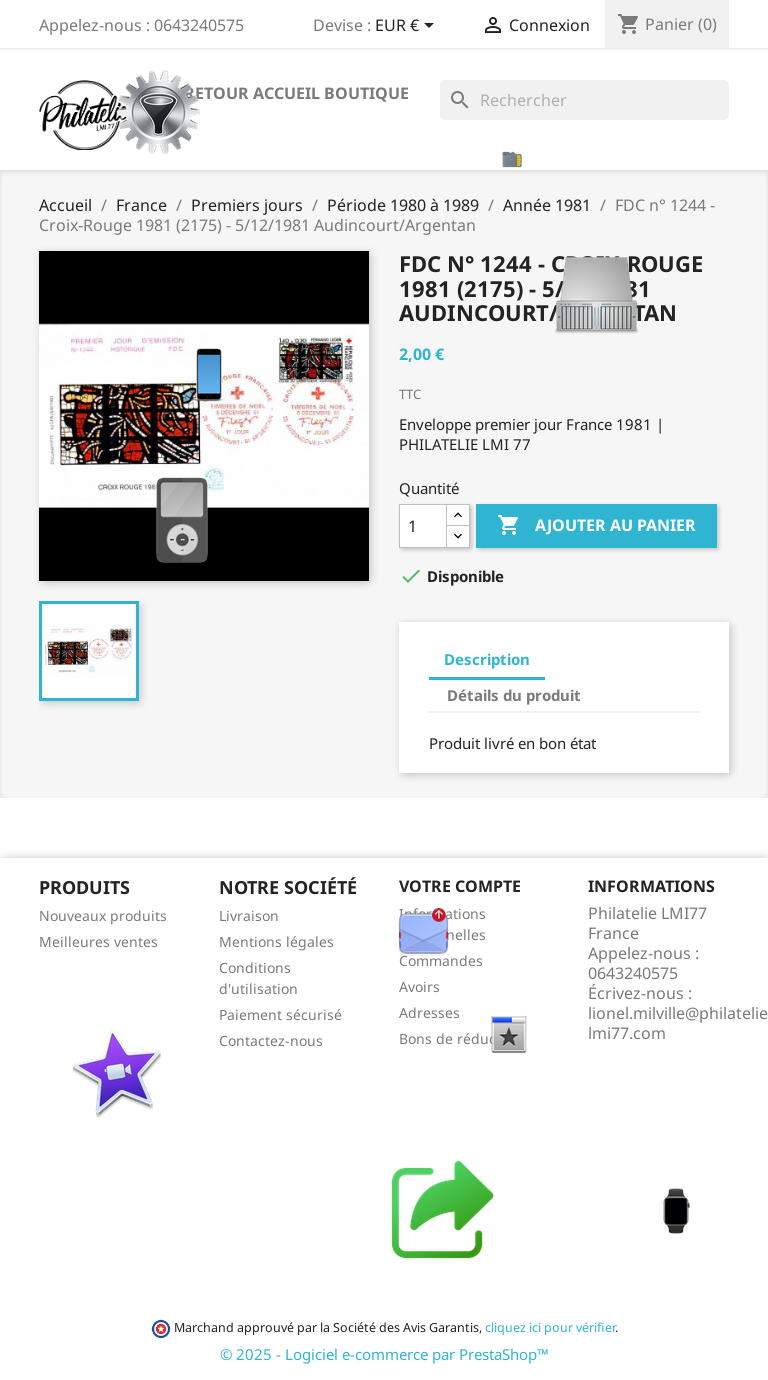 Image resolution: width=768 pixels, height=1380 pixels. Describe the element at coordinates (509, 1034) in the screenshot. I see `access favorited items in your media library` at that location.